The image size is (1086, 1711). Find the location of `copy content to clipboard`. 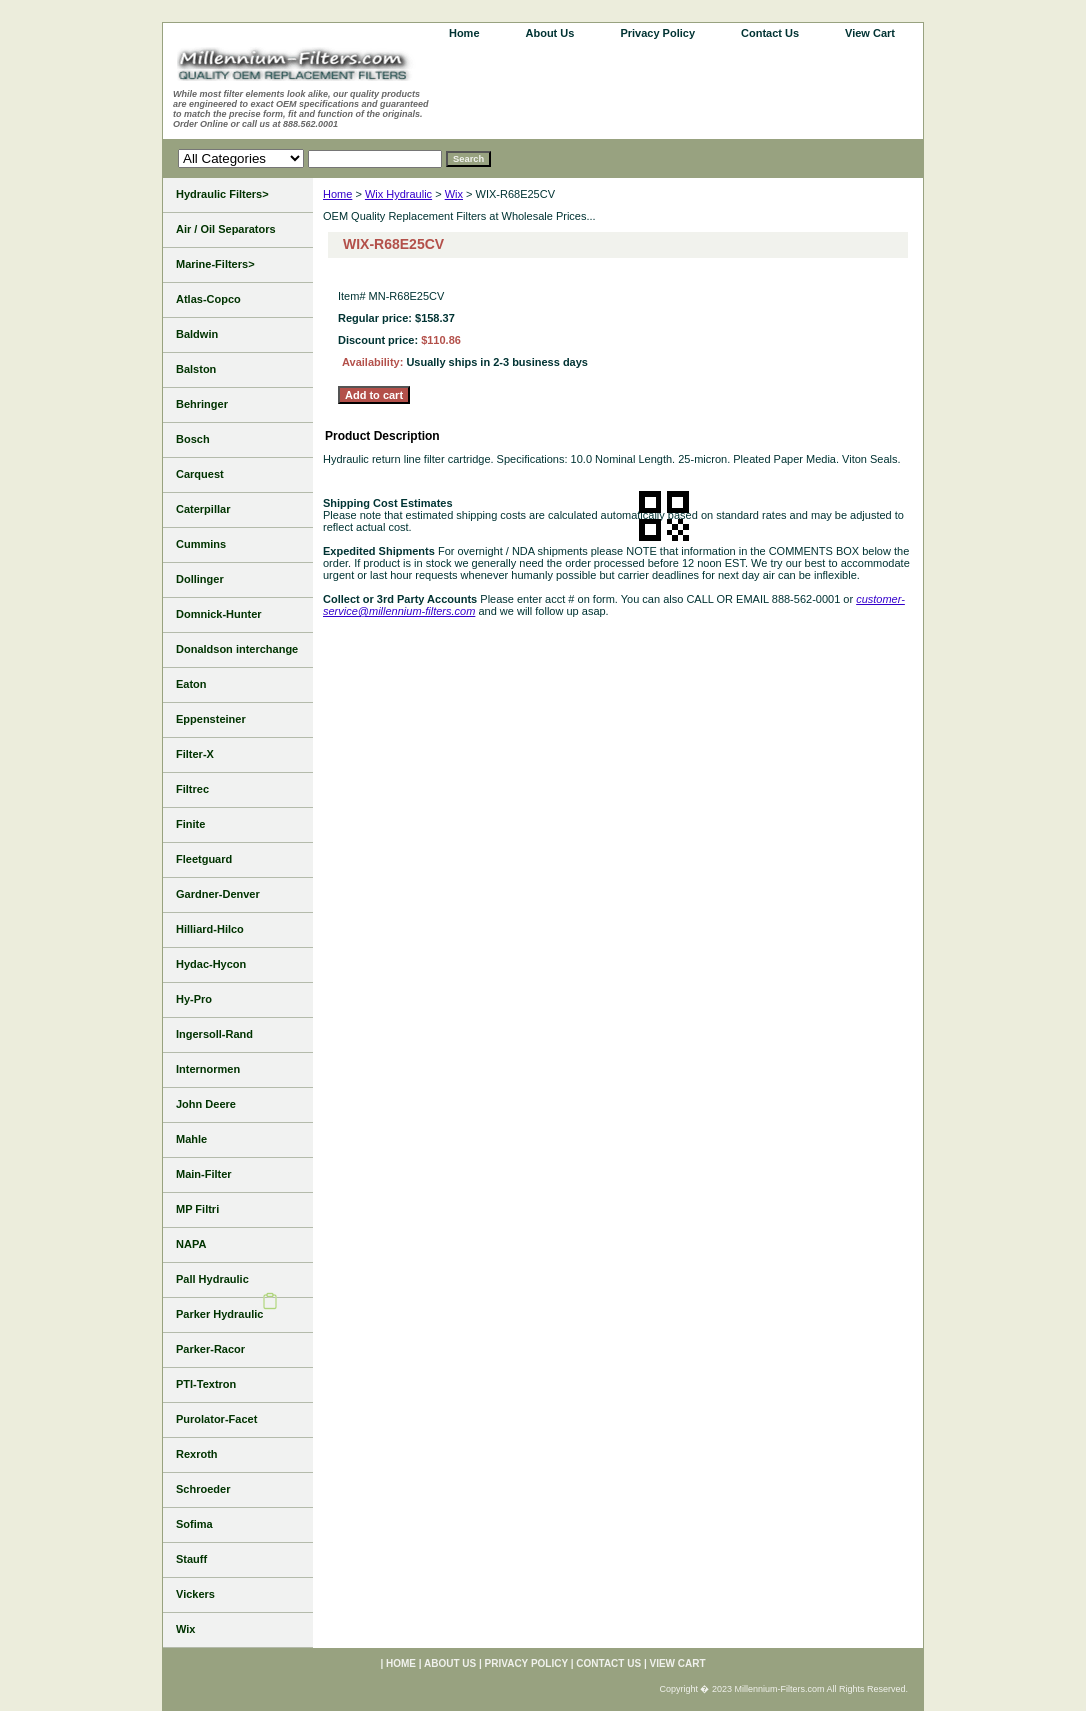

copy content to clipboard is located at coordinates (270, 1301).